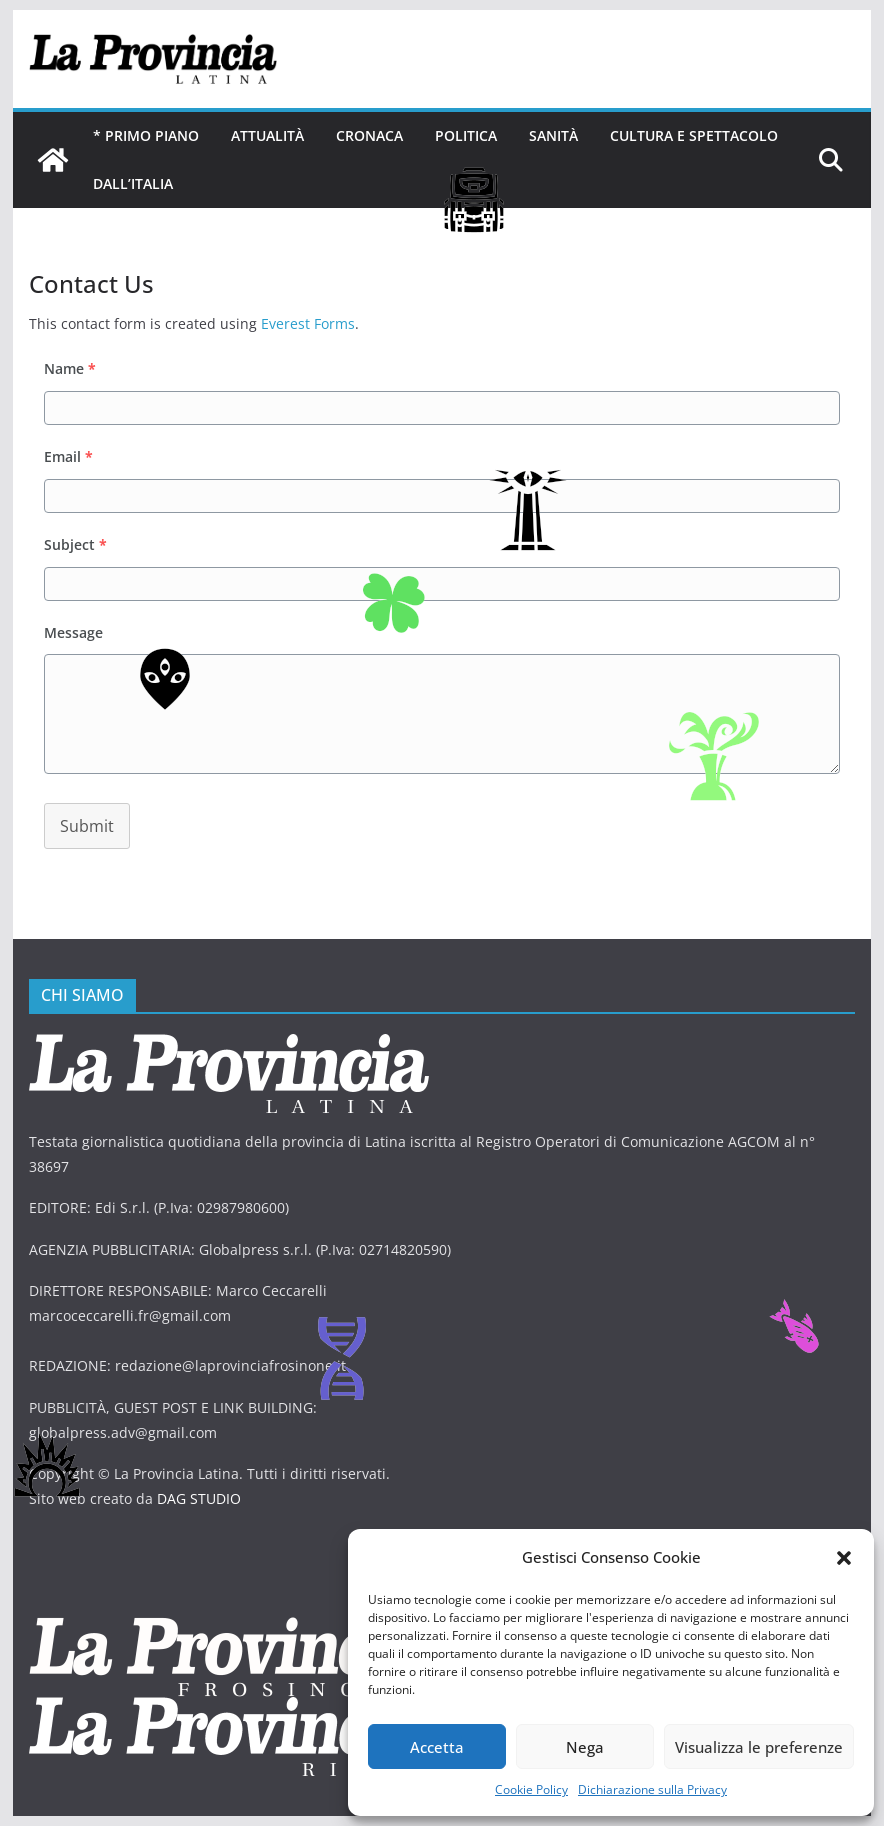  Describe the element at coordinates (714, 756) in the screenshot. I see `potion or magical item in inventory` at that location.